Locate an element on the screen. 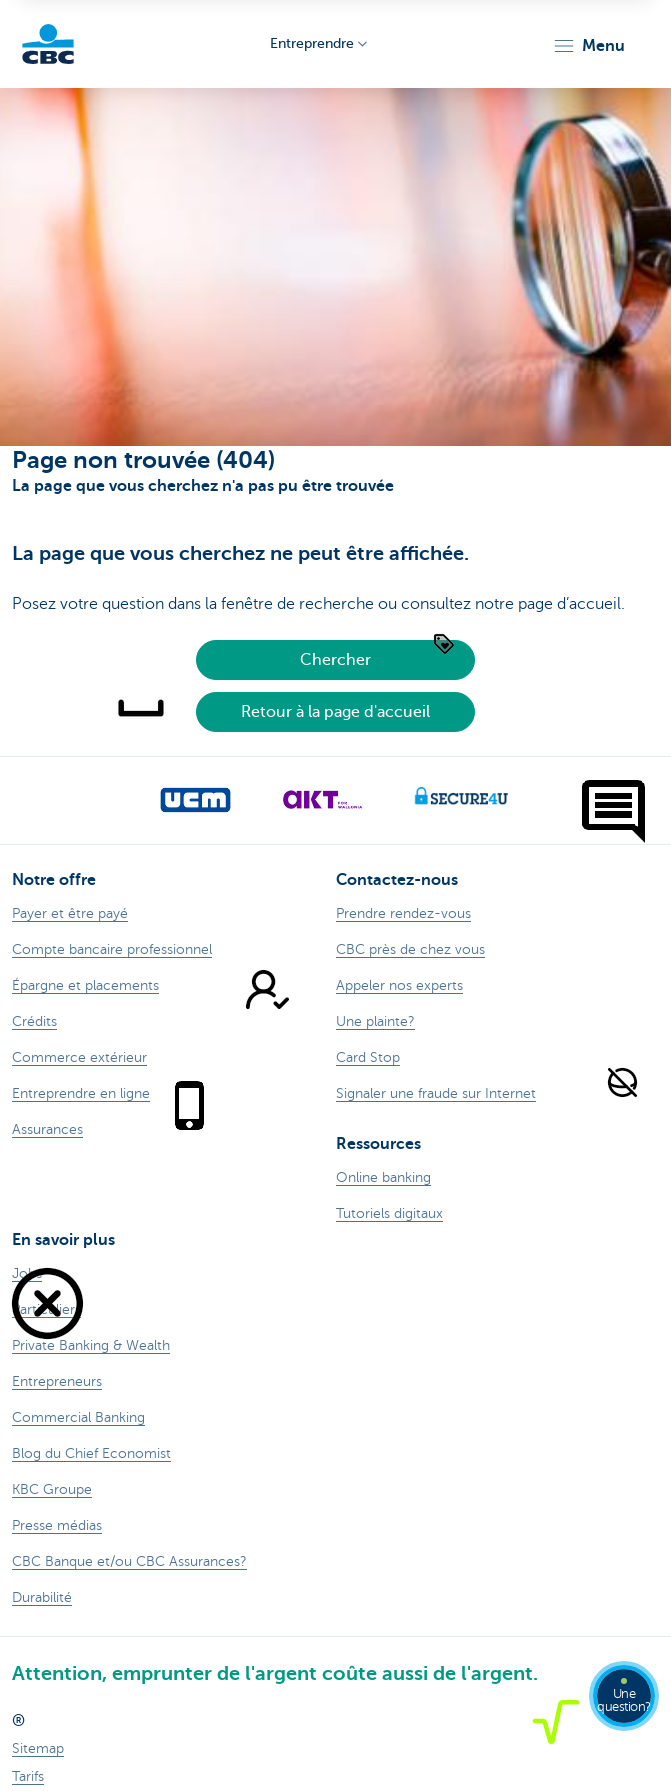 Image resolution: width=671 pixels, height=1791 pixels. access loyalty rewards or points is located at coordinates (444, 644).